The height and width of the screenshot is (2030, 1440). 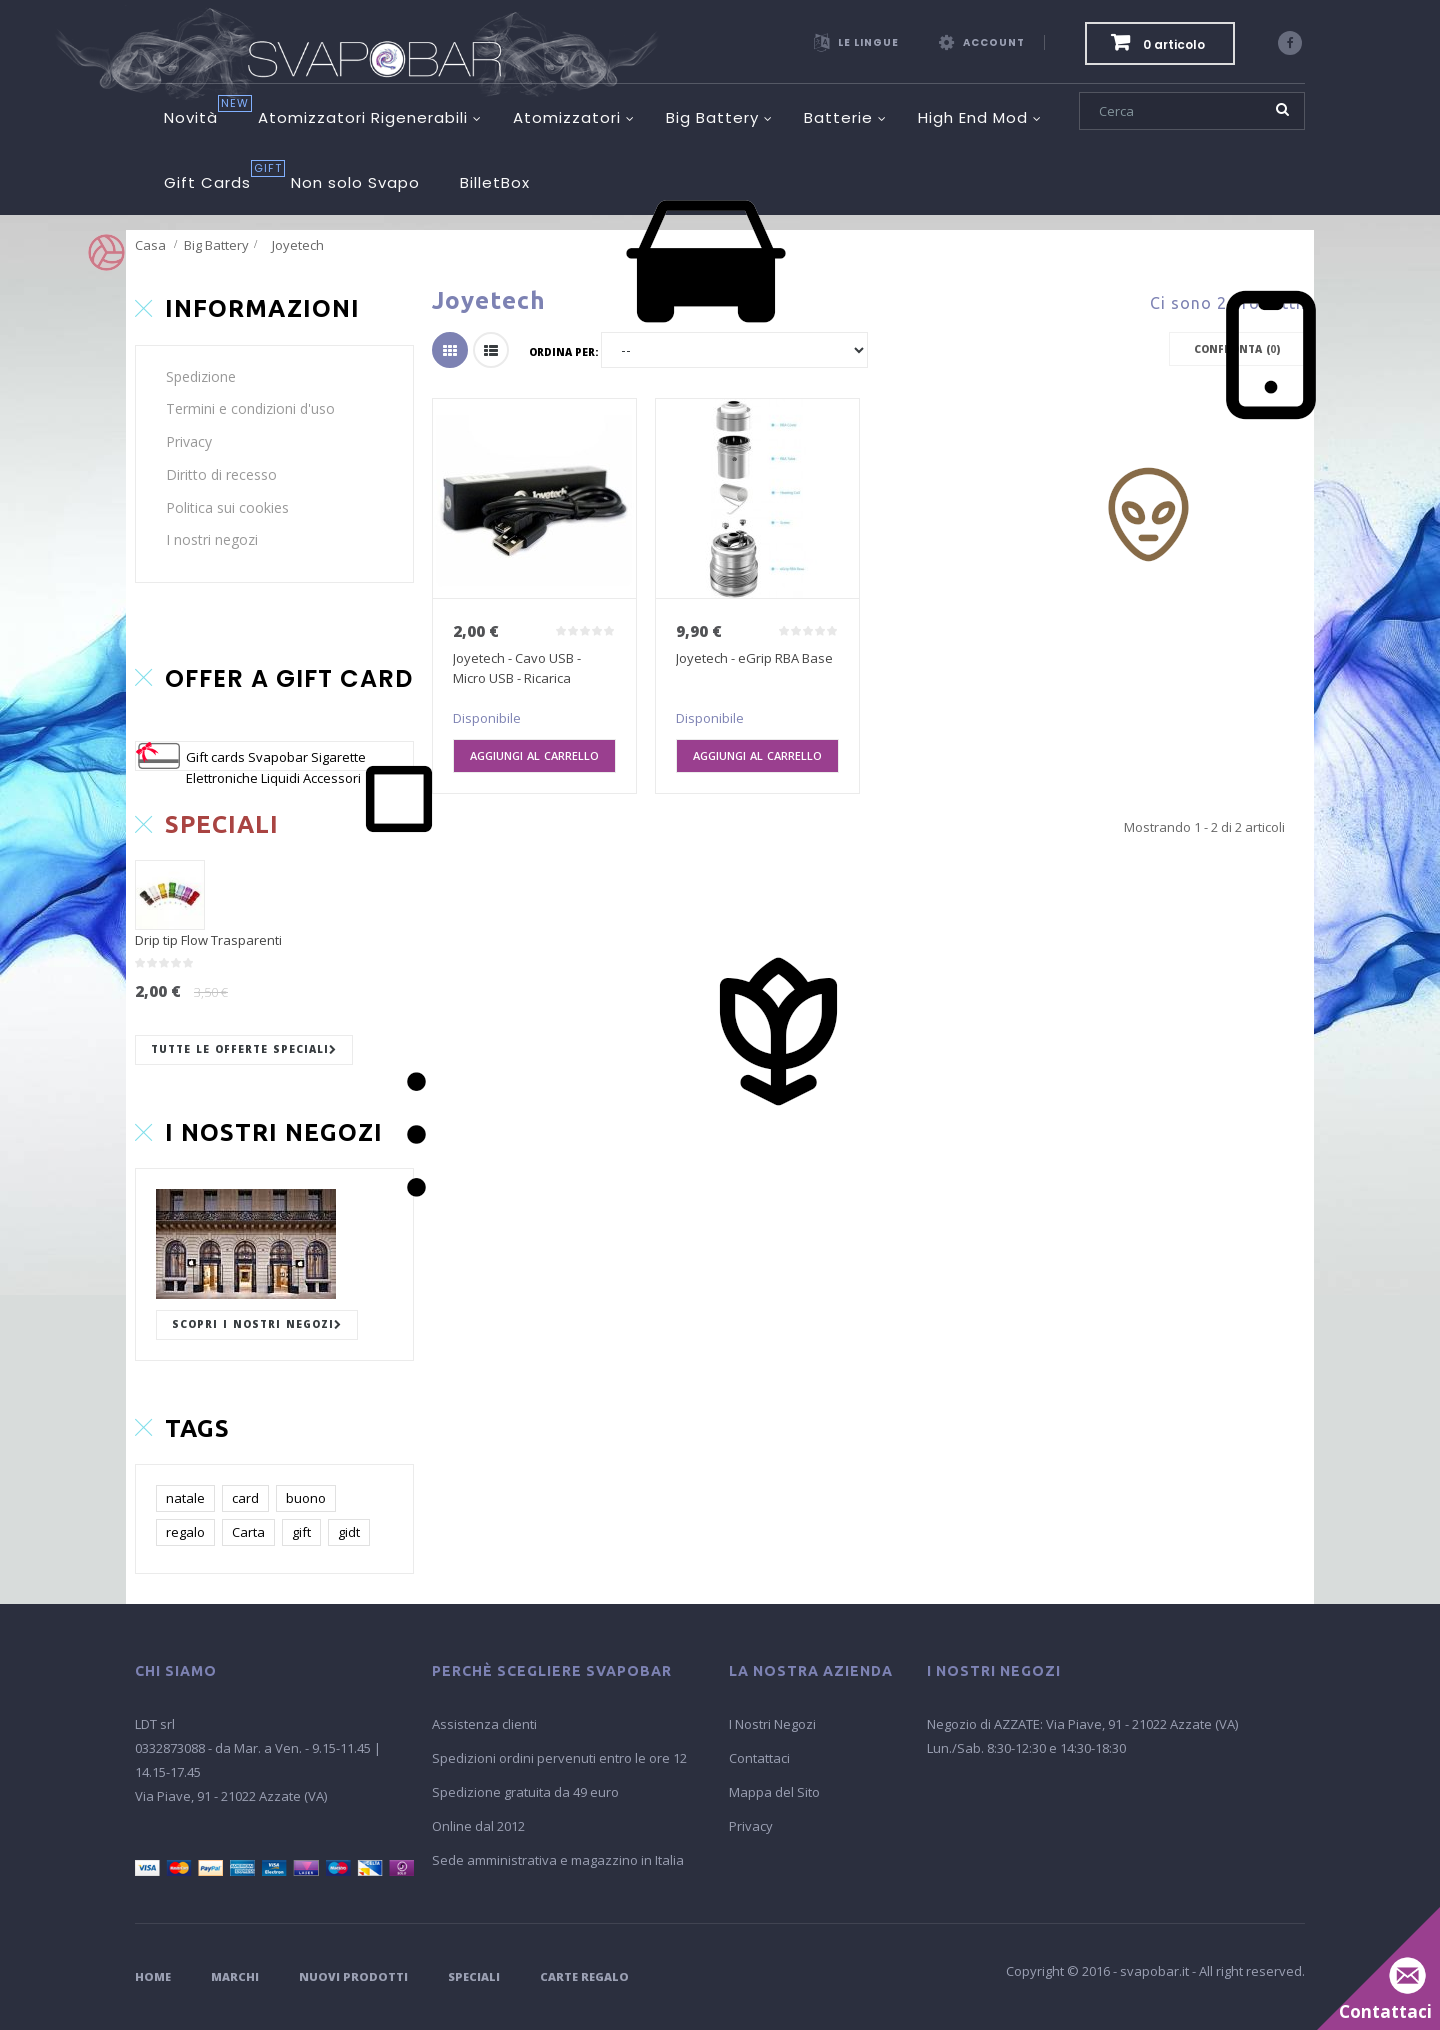 What do you see at coordinates (1148, 514) in the screenshot?
I see `indicates unknown or unidentified user` at bounding box center [1148, 514].